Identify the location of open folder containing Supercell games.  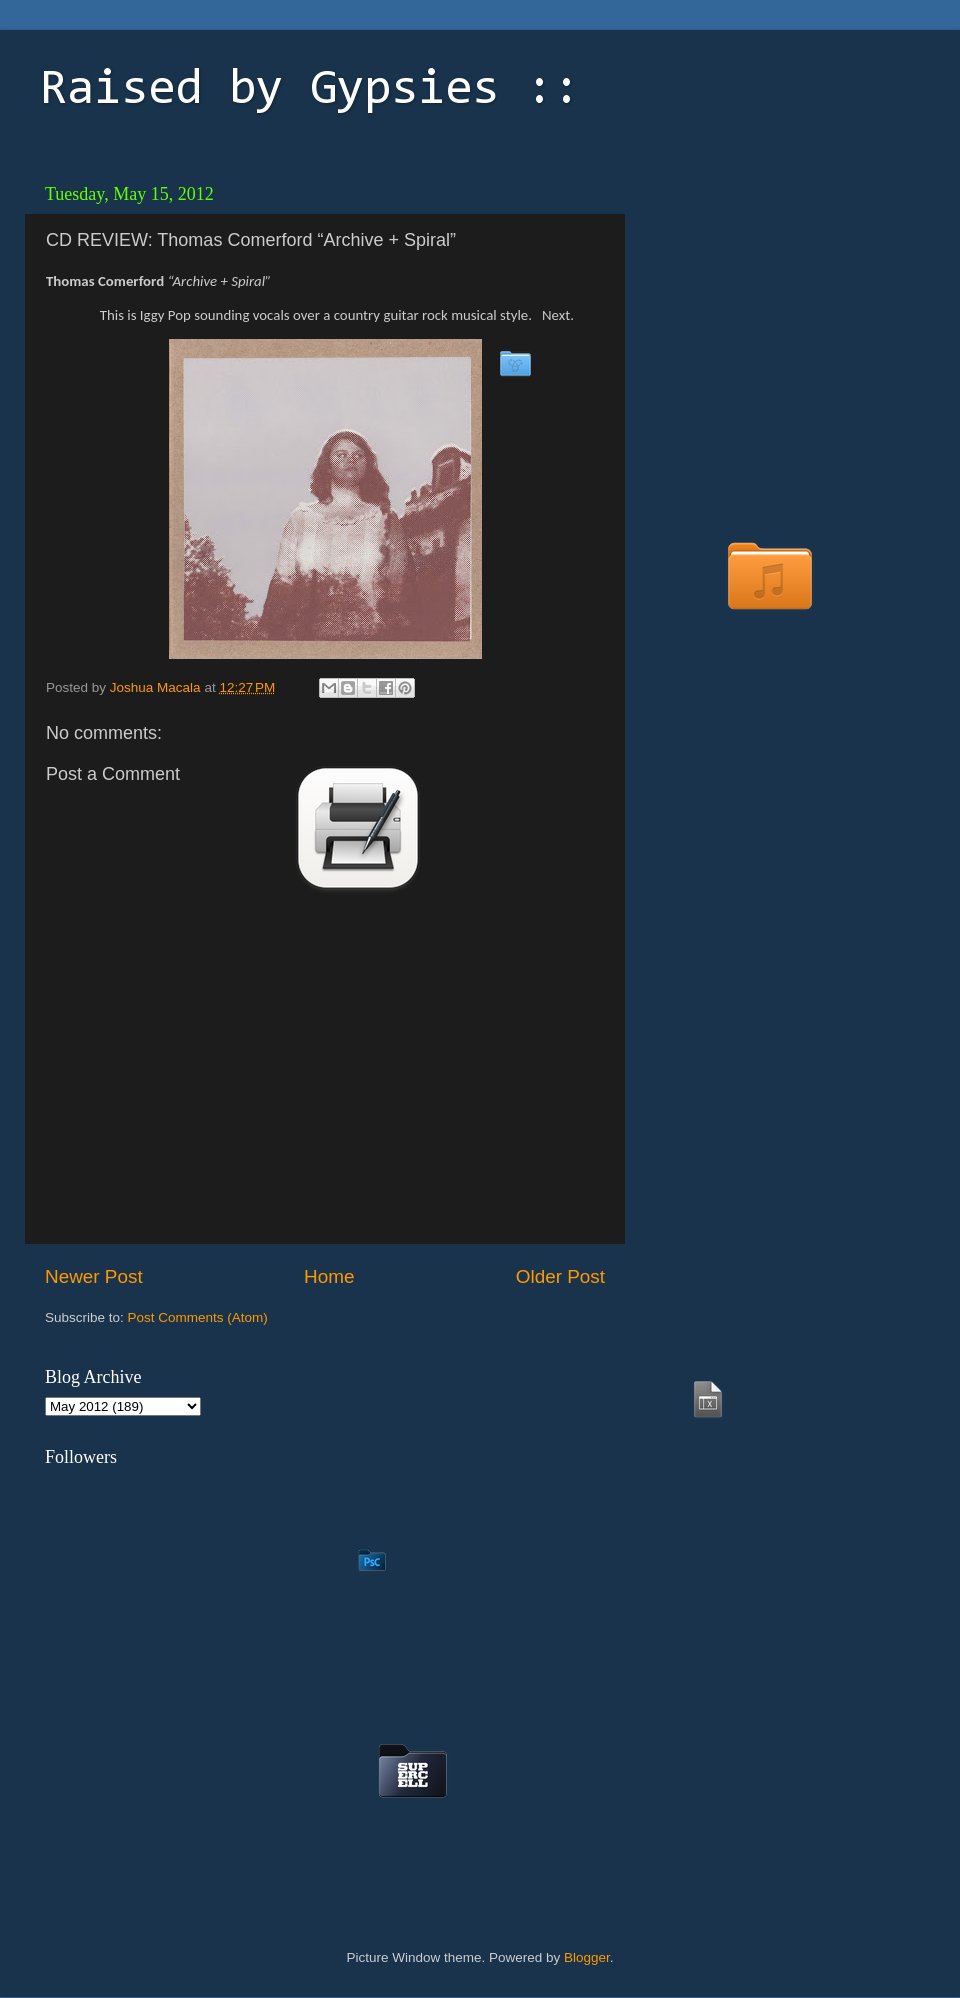
(412, 1772).